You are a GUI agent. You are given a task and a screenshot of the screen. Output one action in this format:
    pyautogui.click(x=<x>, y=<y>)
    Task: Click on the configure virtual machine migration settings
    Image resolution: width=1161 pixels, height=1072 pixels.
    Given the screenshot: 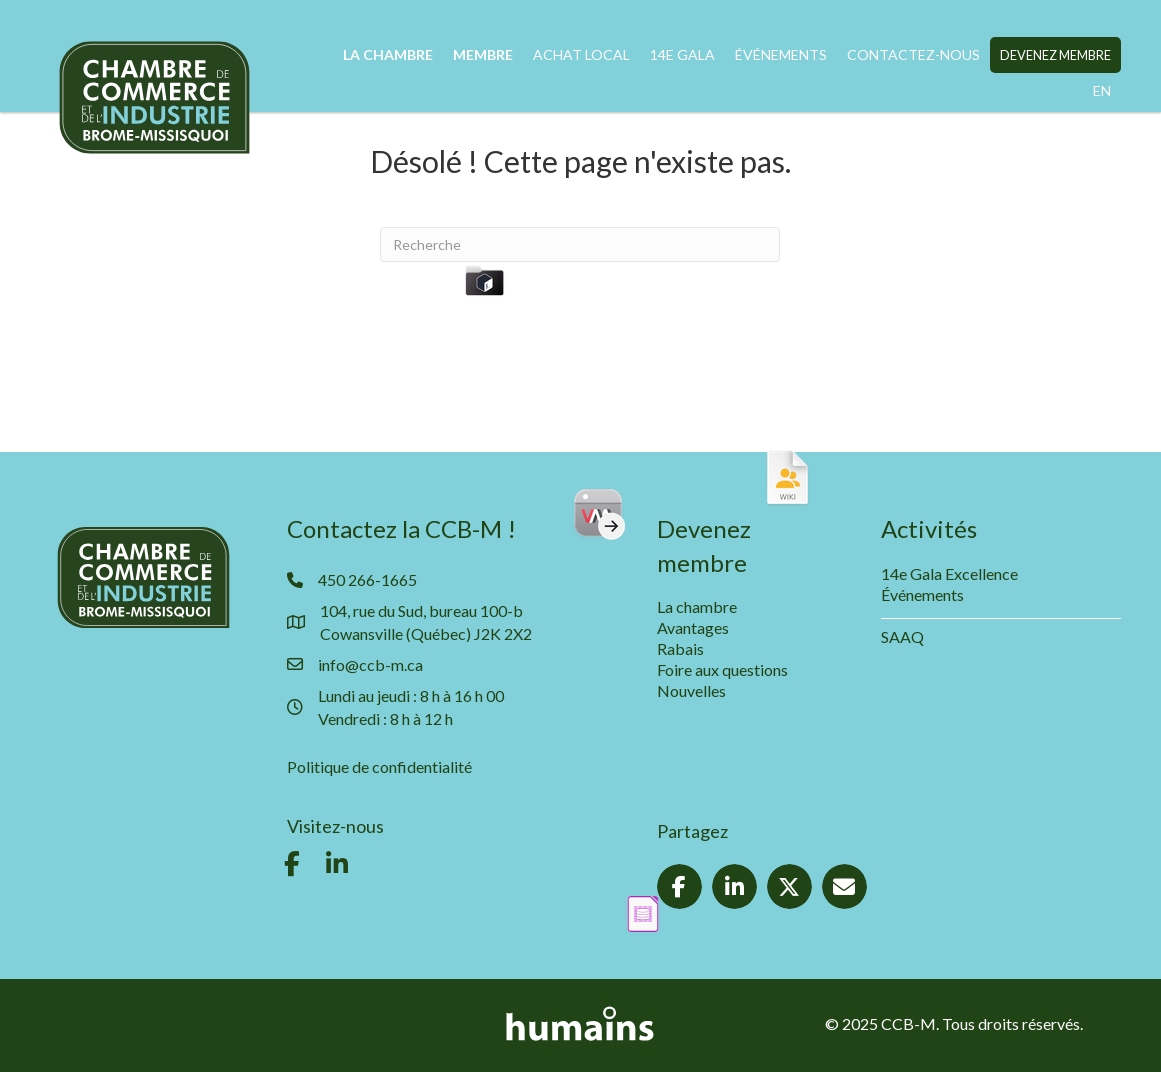 What is the action you would take?
    pyautogui.click(x=598, y=513)
    